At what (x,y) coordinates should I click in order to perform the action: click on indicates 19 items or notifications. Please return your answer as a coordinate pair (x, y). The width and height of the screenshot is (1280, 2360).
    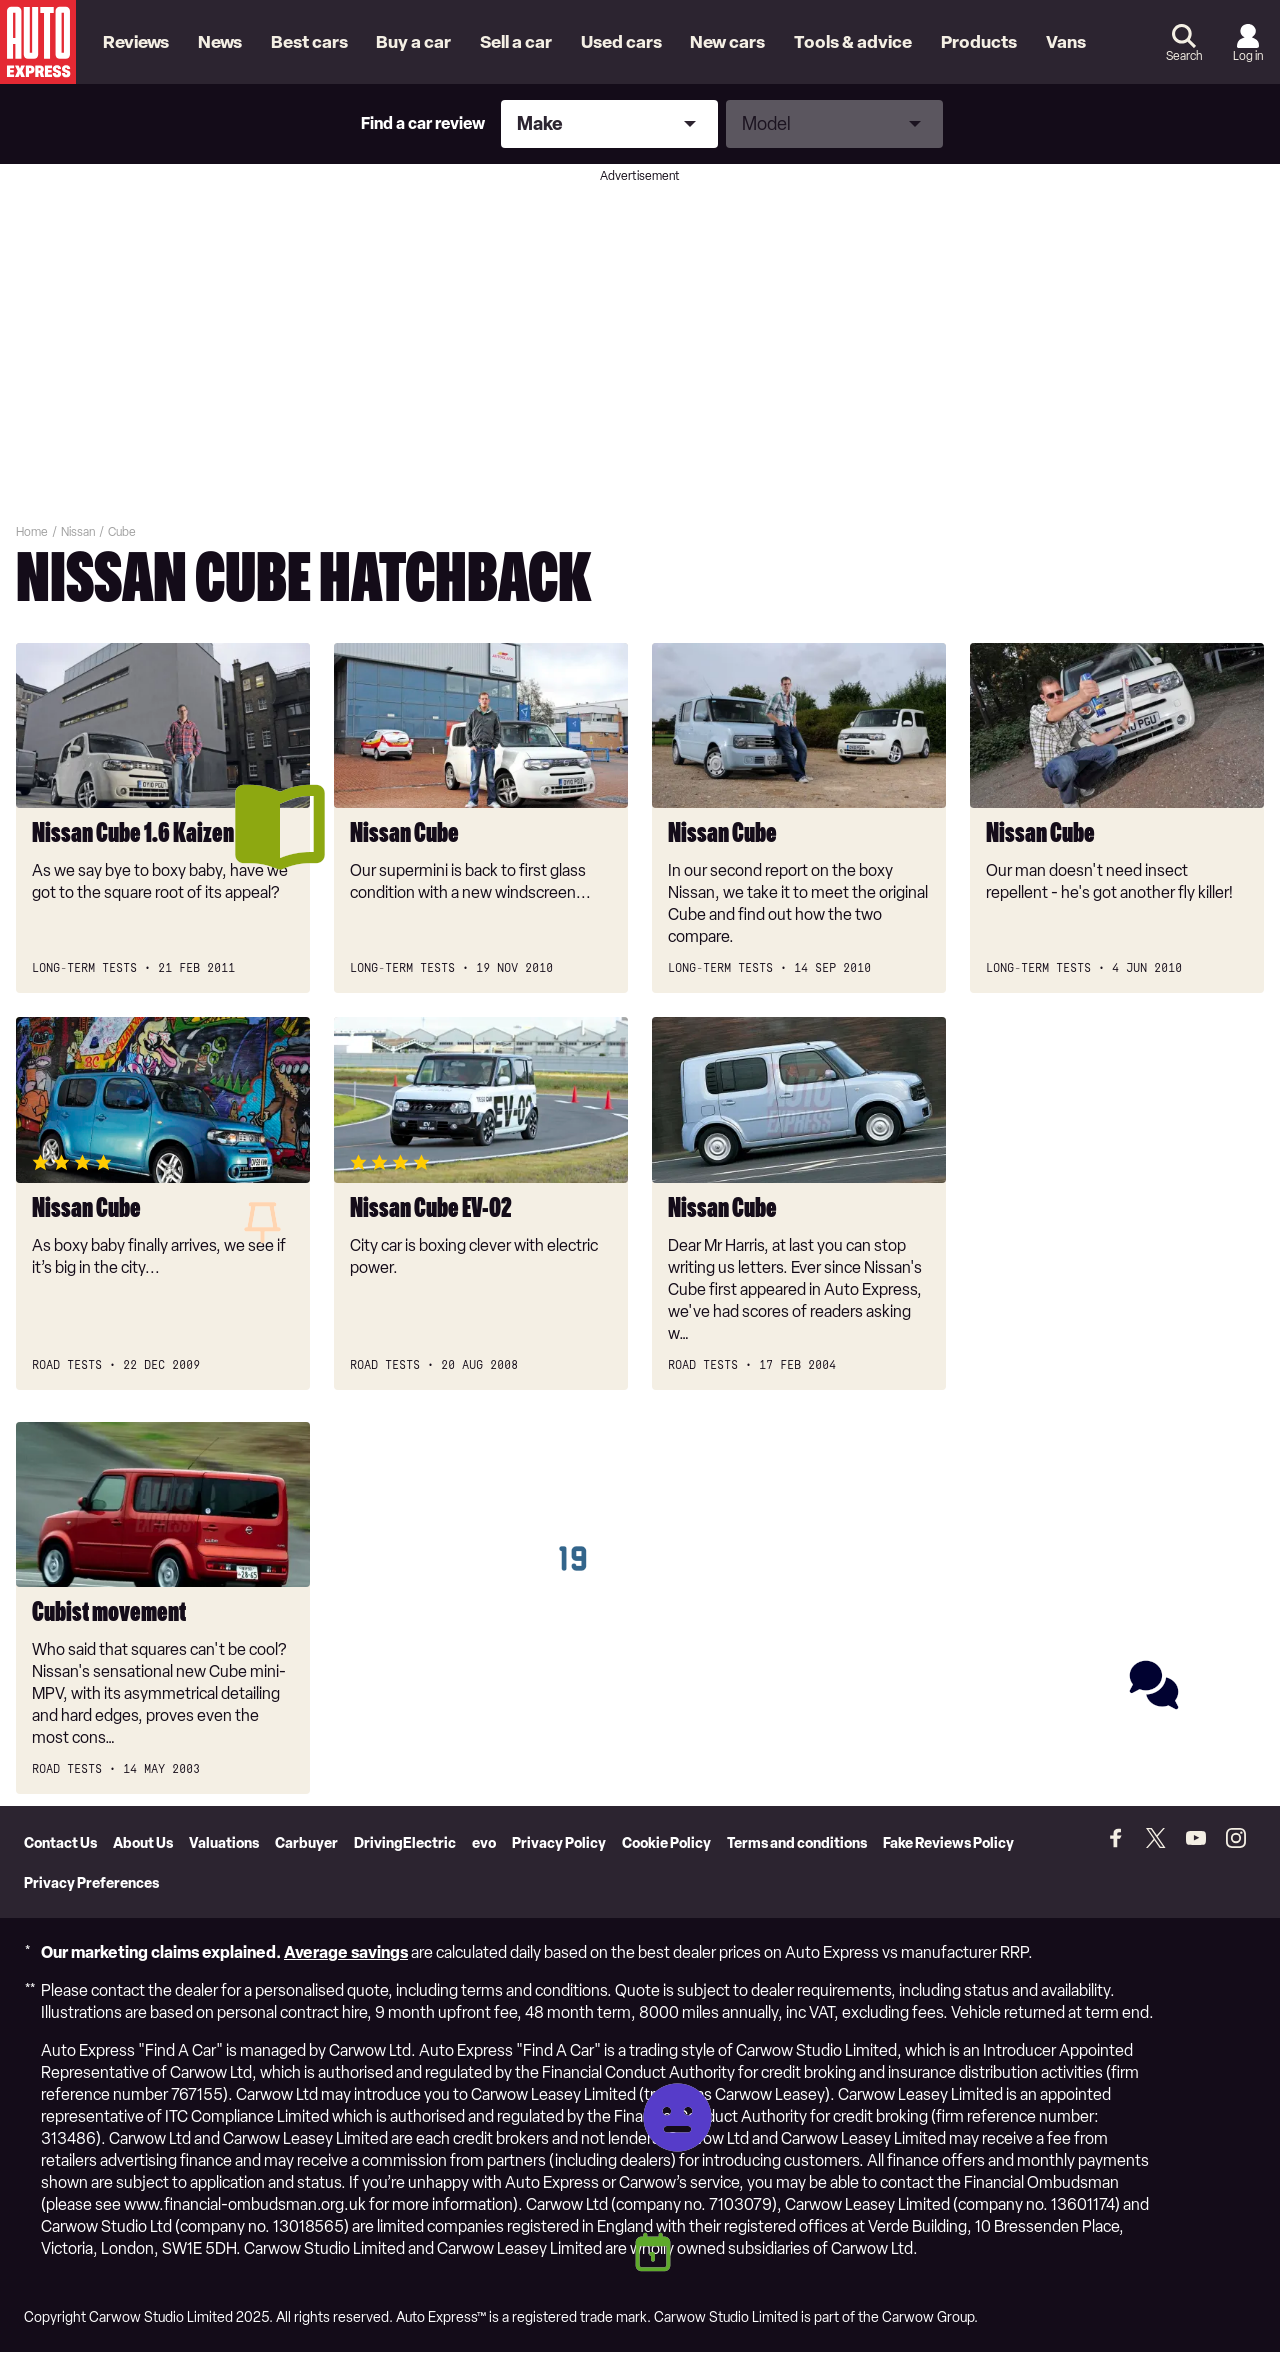
    Looking at the image, I should click on (571, 1558).